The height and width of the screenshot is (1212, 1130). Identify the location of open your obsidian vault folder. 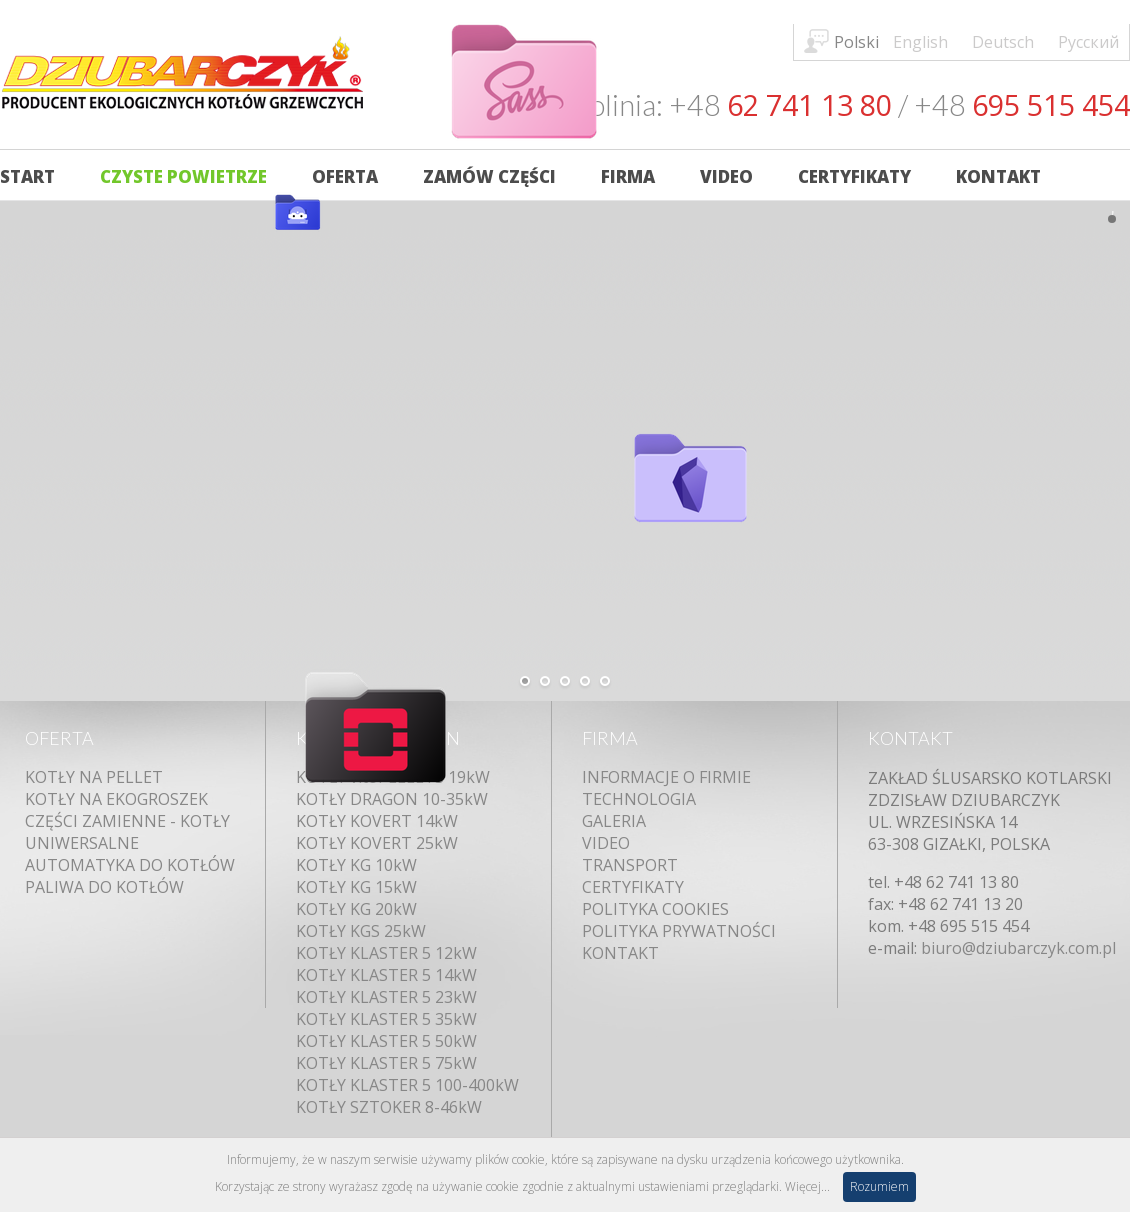
(690, 481).